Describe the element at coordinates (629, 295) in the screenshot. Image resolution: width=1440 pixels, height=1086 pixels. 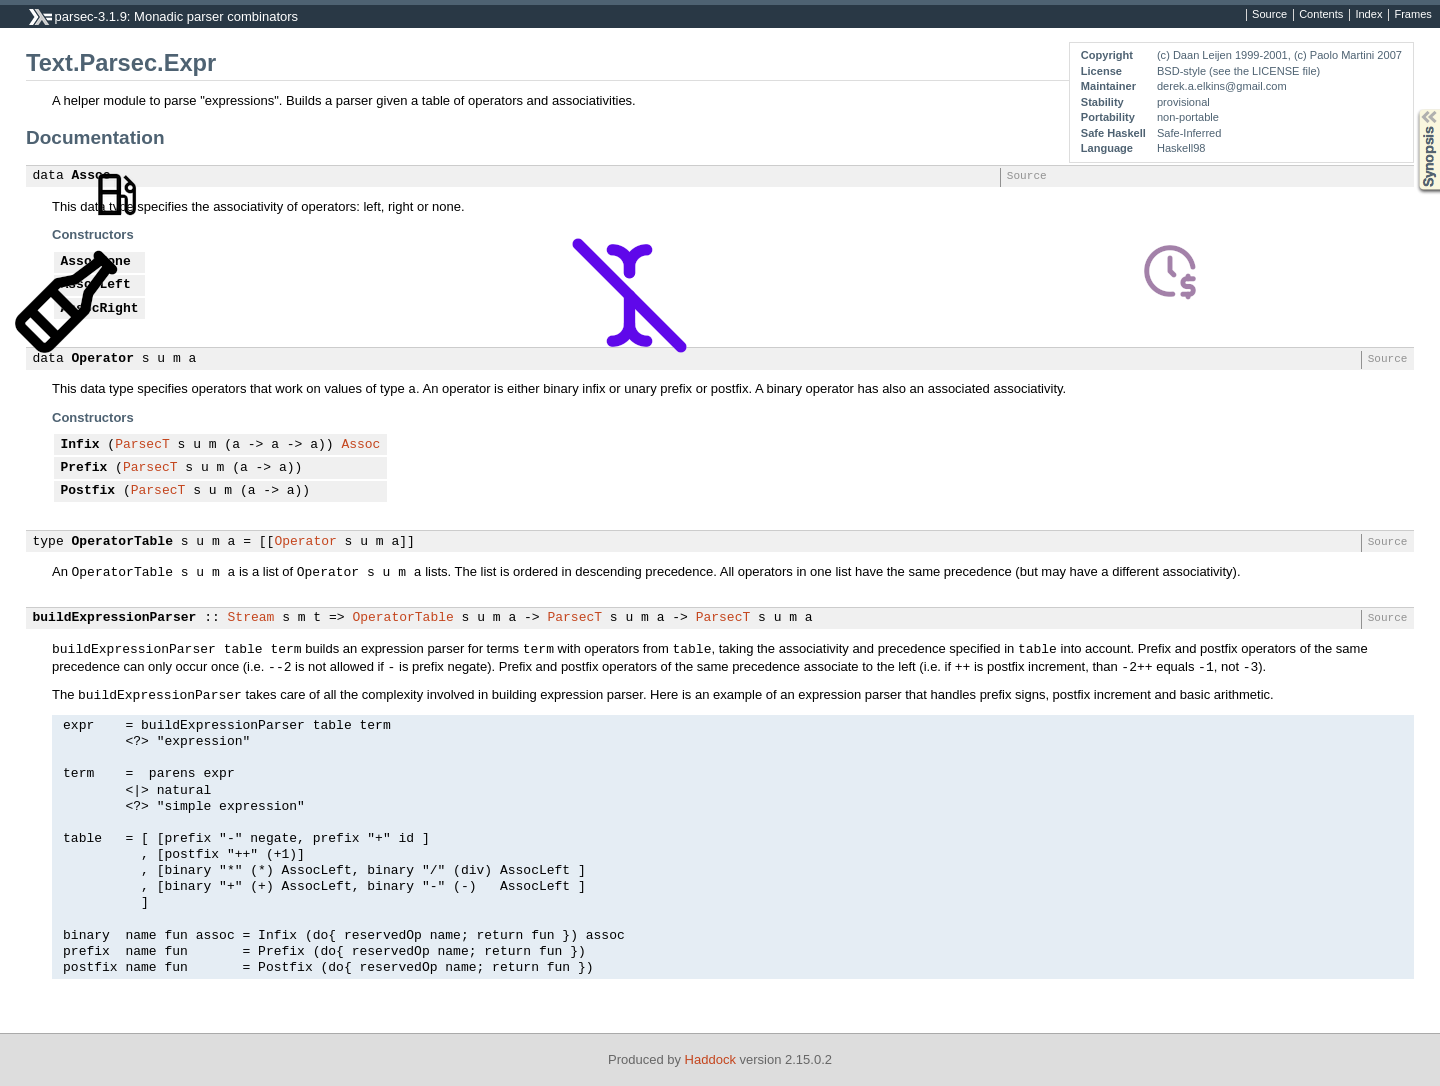
I see `cursor tracking disabled` at that location.